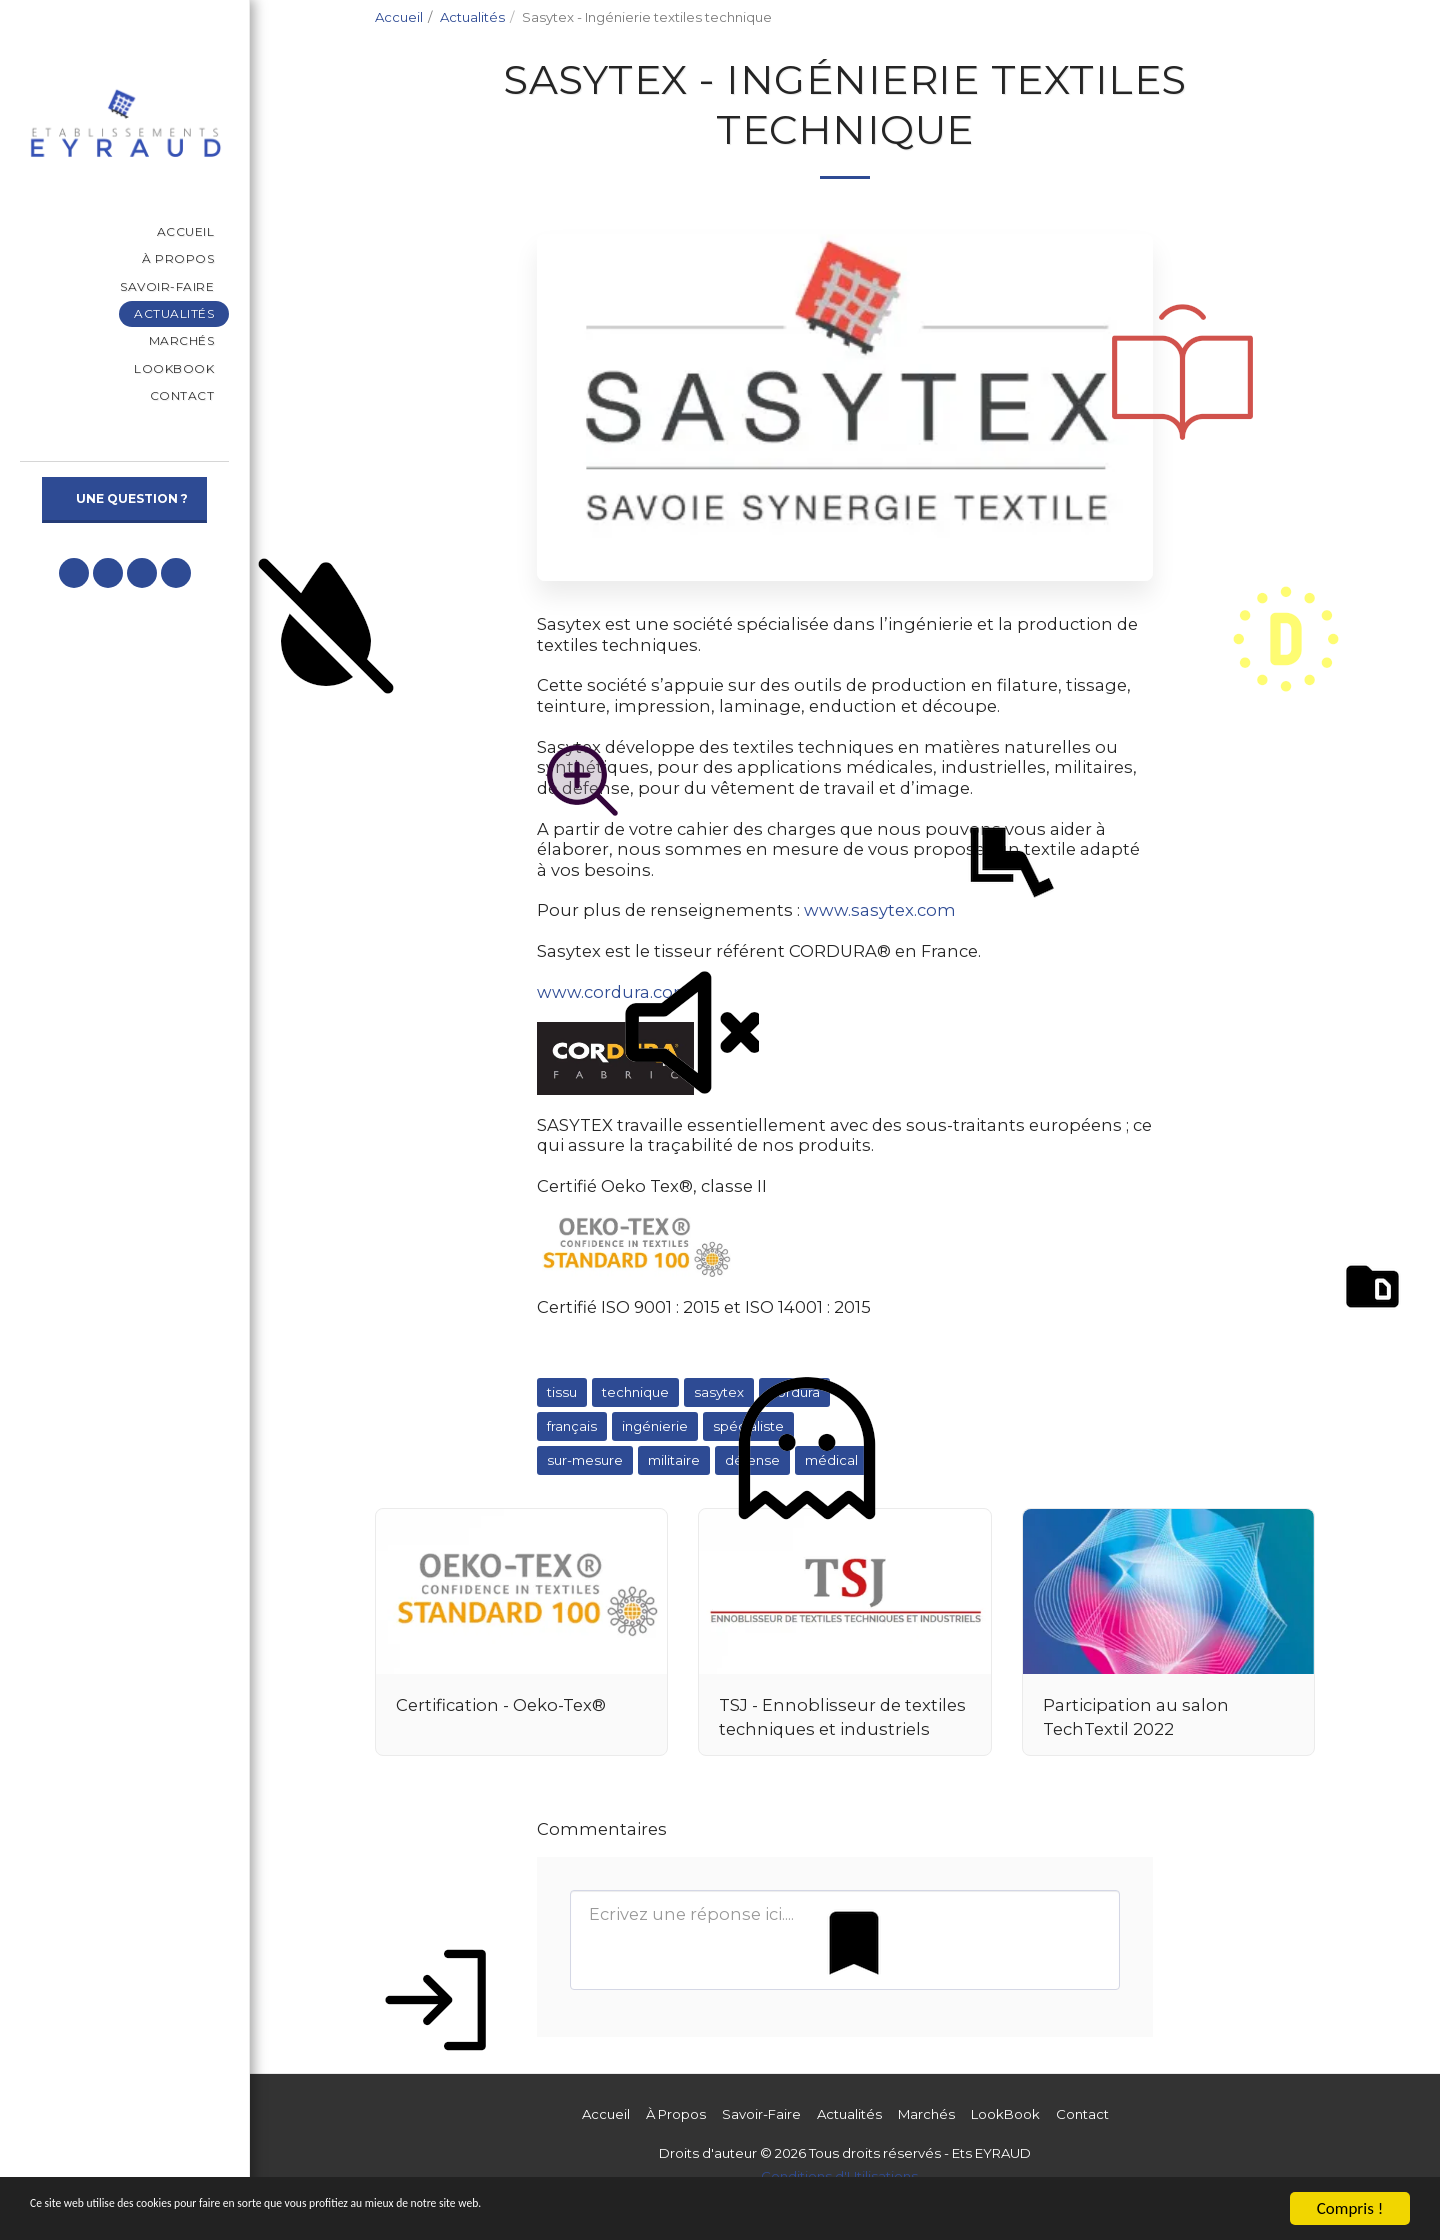  I want to click on sign in to your account, so click(444, 2000).